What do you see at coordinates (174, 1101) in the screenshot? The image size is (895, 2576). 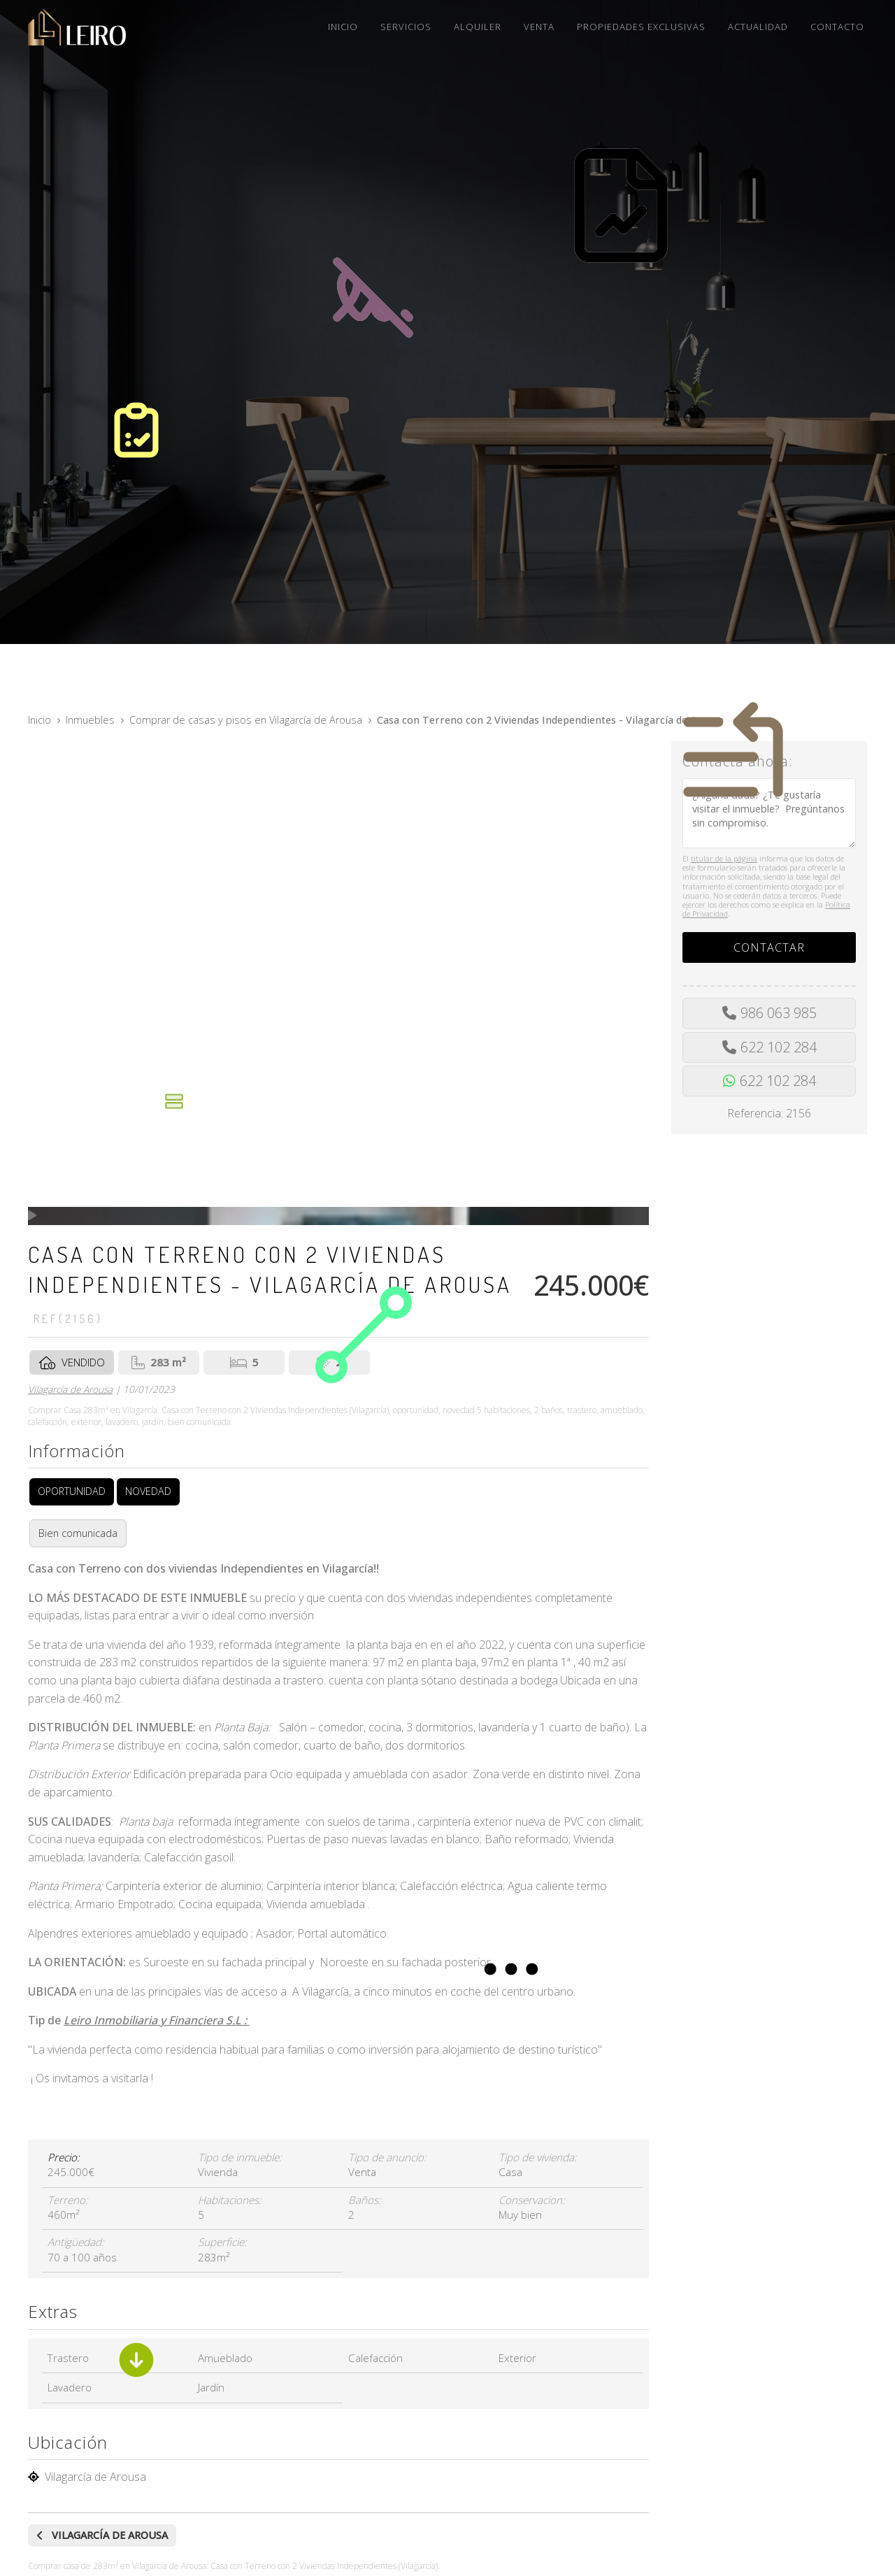 I see `switch to row layout view` at bounding box center [174, 1101].